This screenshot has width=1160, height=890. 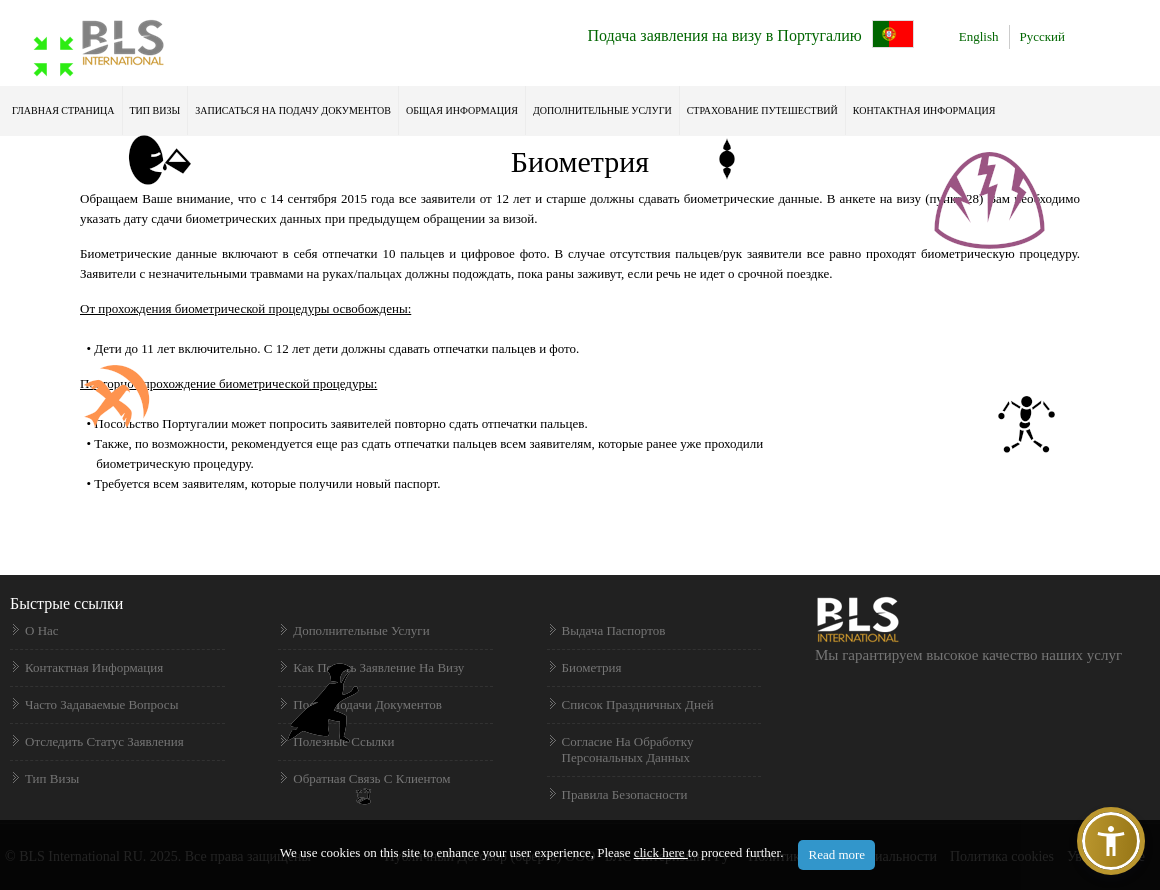 What do you see at coordinates (116, 396) in the screenshot?
I see `falcon moon game icon or badge` at bounding box center [116, 396].